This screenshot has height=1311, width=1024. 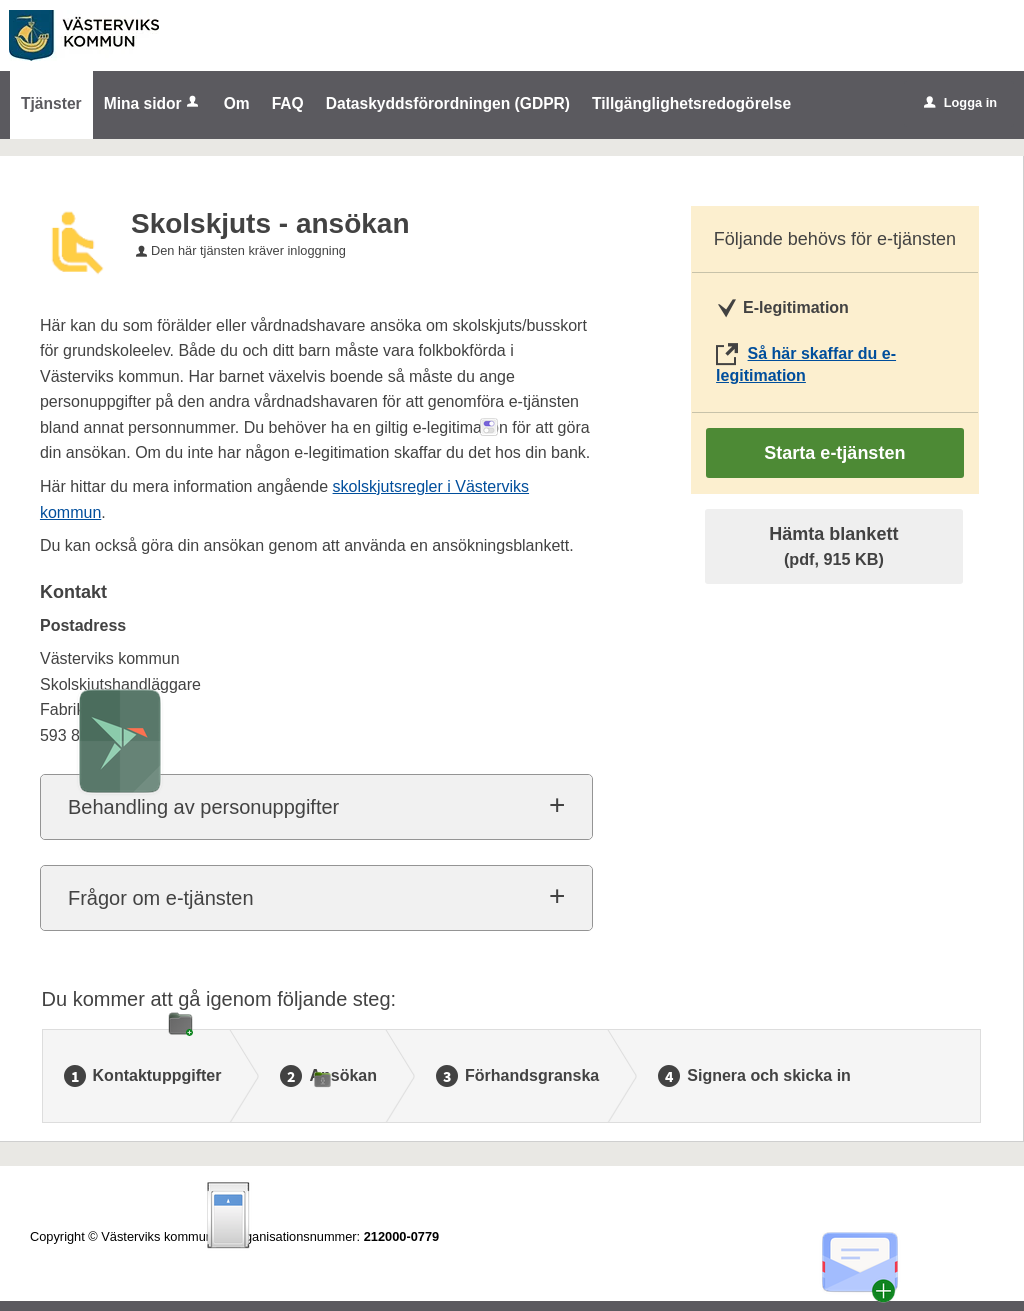 What do you see at coordinates (860, 1262) in the screenshot?
I see `compose a new email message` at bounding box center [860, 1262].